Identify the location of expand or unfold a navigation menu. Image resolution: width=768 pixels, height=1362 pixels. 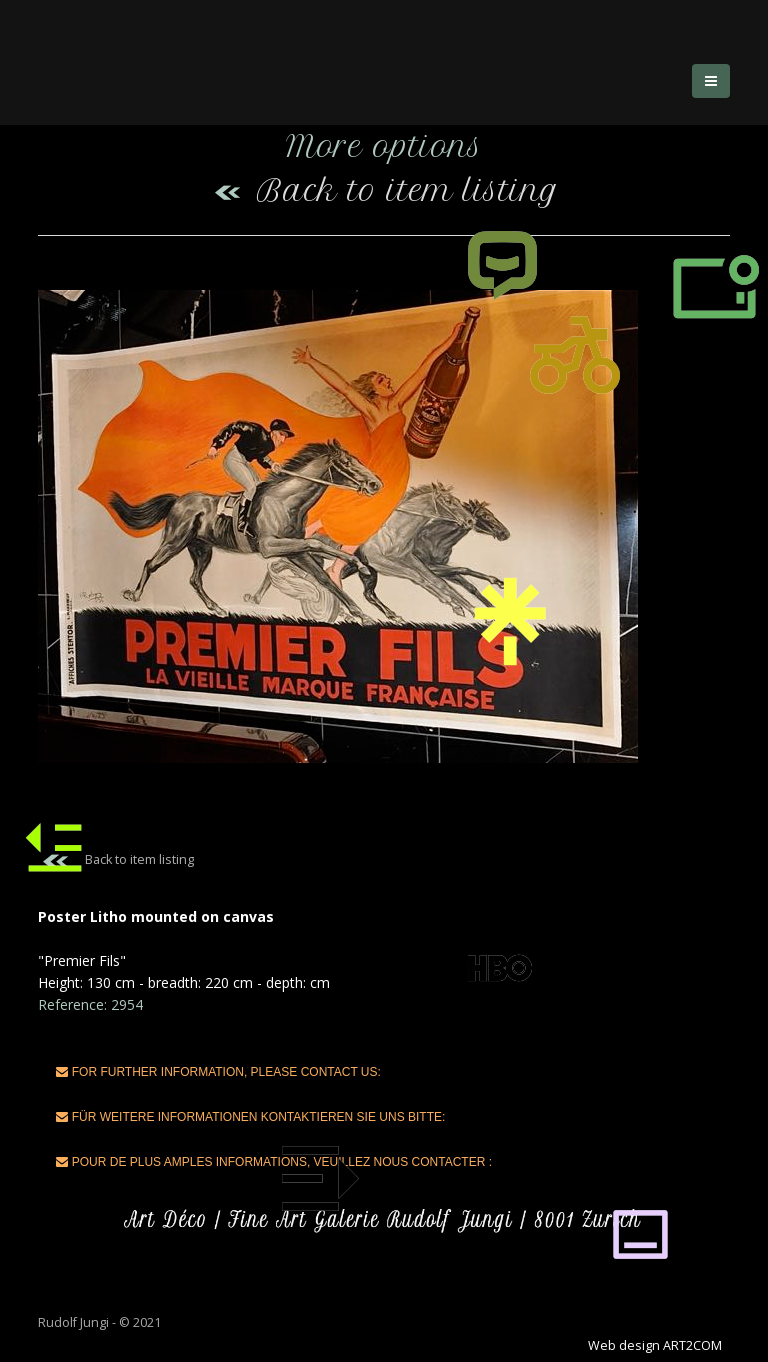
(318, 1178).